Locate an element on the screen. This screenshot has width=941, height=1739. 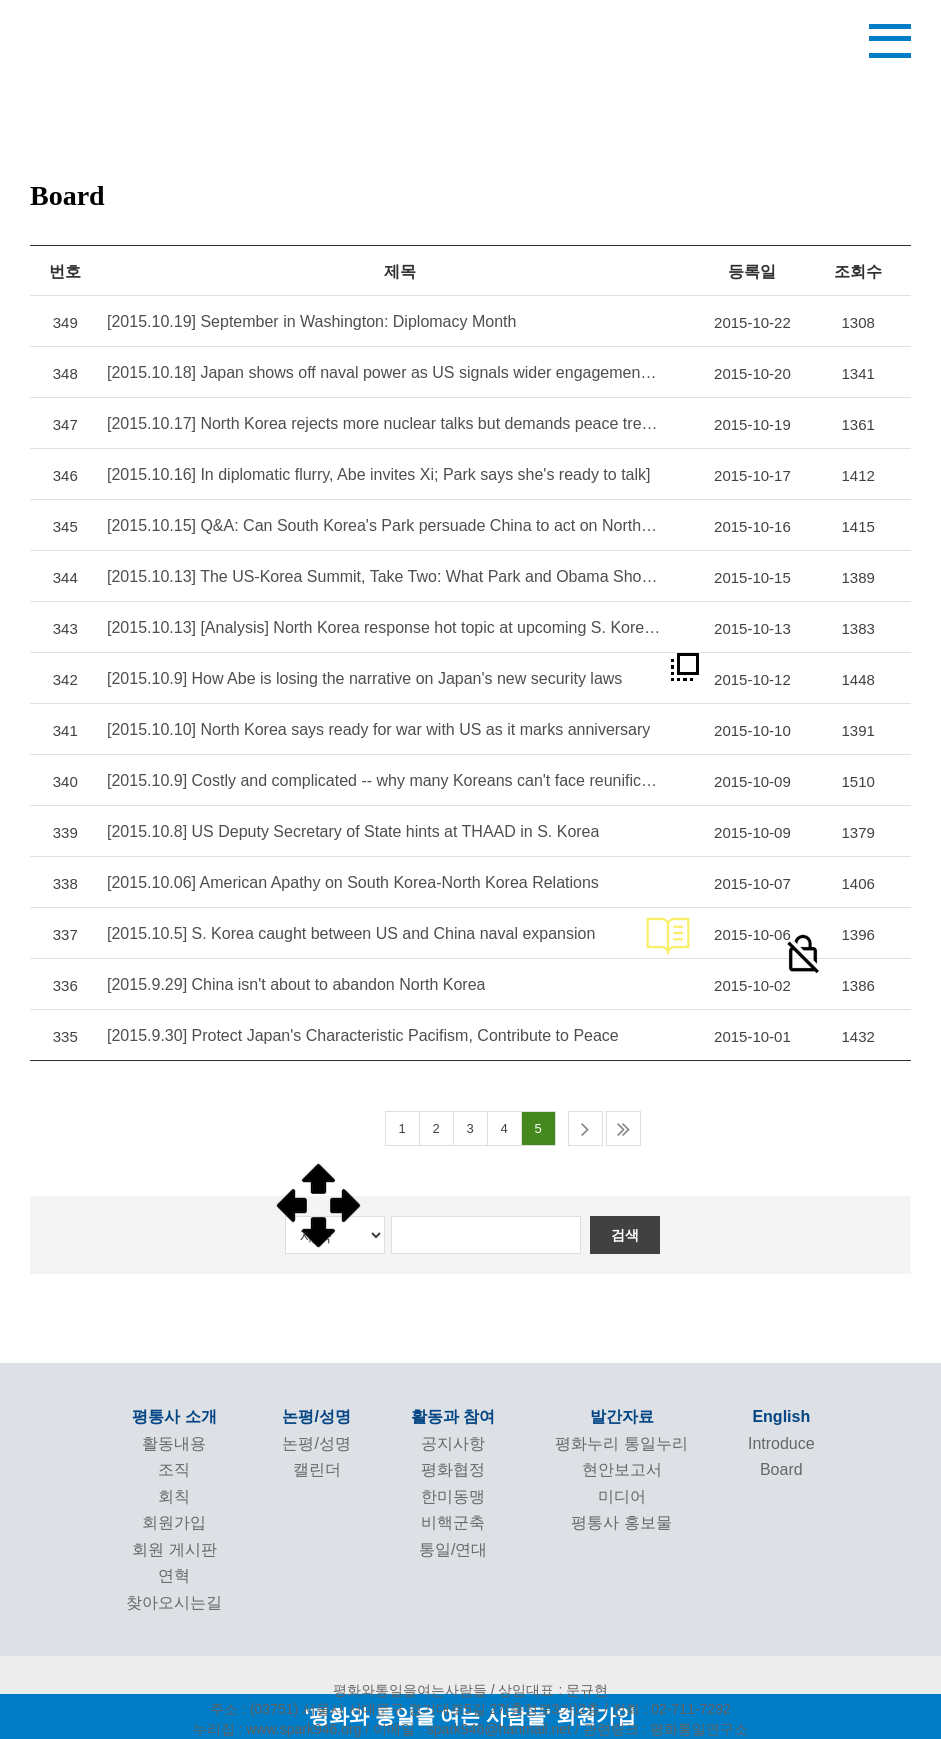
bring element to front of layer stack is located at coordinates (685, 667).